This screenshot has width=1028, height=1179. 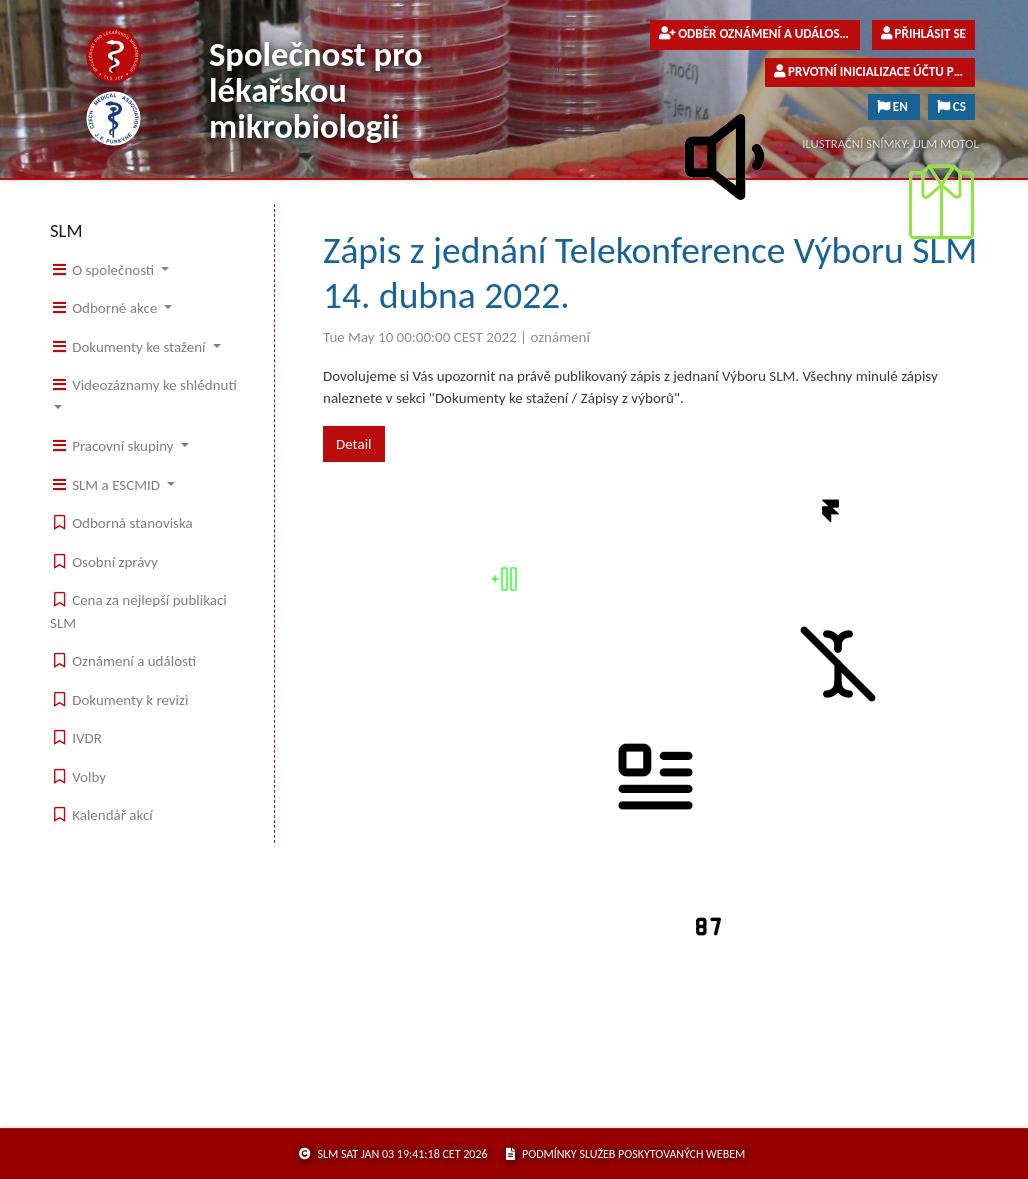 I want to click on cursor tracking disabled, so click(x=838, y=664).